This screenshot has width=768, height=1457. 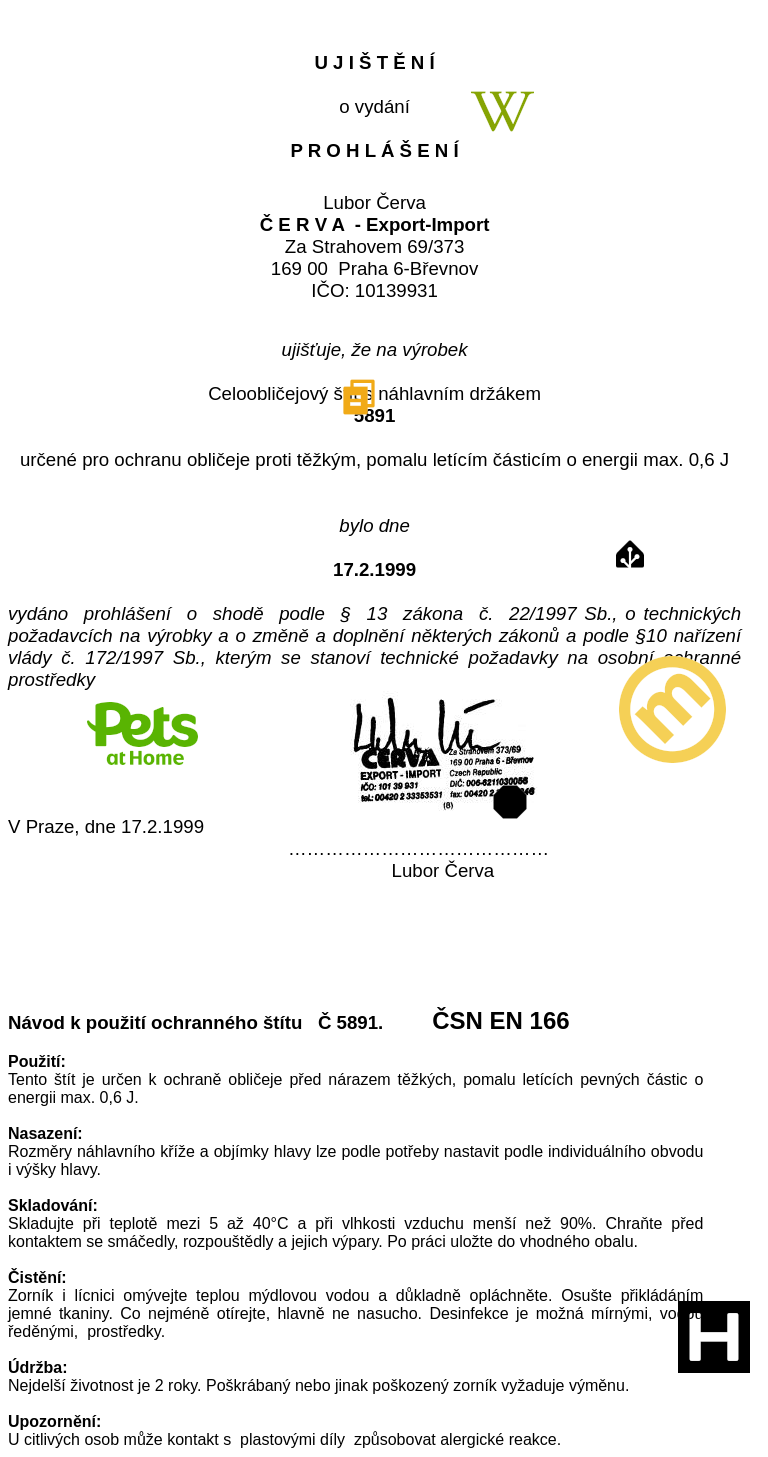 I want to click on visit metacritic website, so click(x=672, y=709).